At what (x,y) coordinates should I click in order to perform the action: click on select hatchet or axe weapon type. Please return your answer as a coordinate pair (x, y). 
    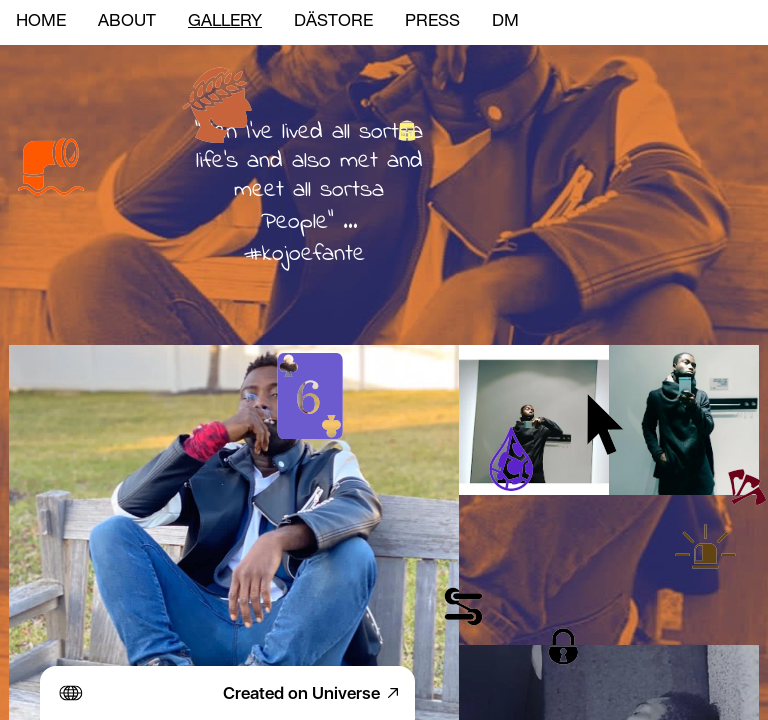
    Looking at the image, I should click on (747, 487).